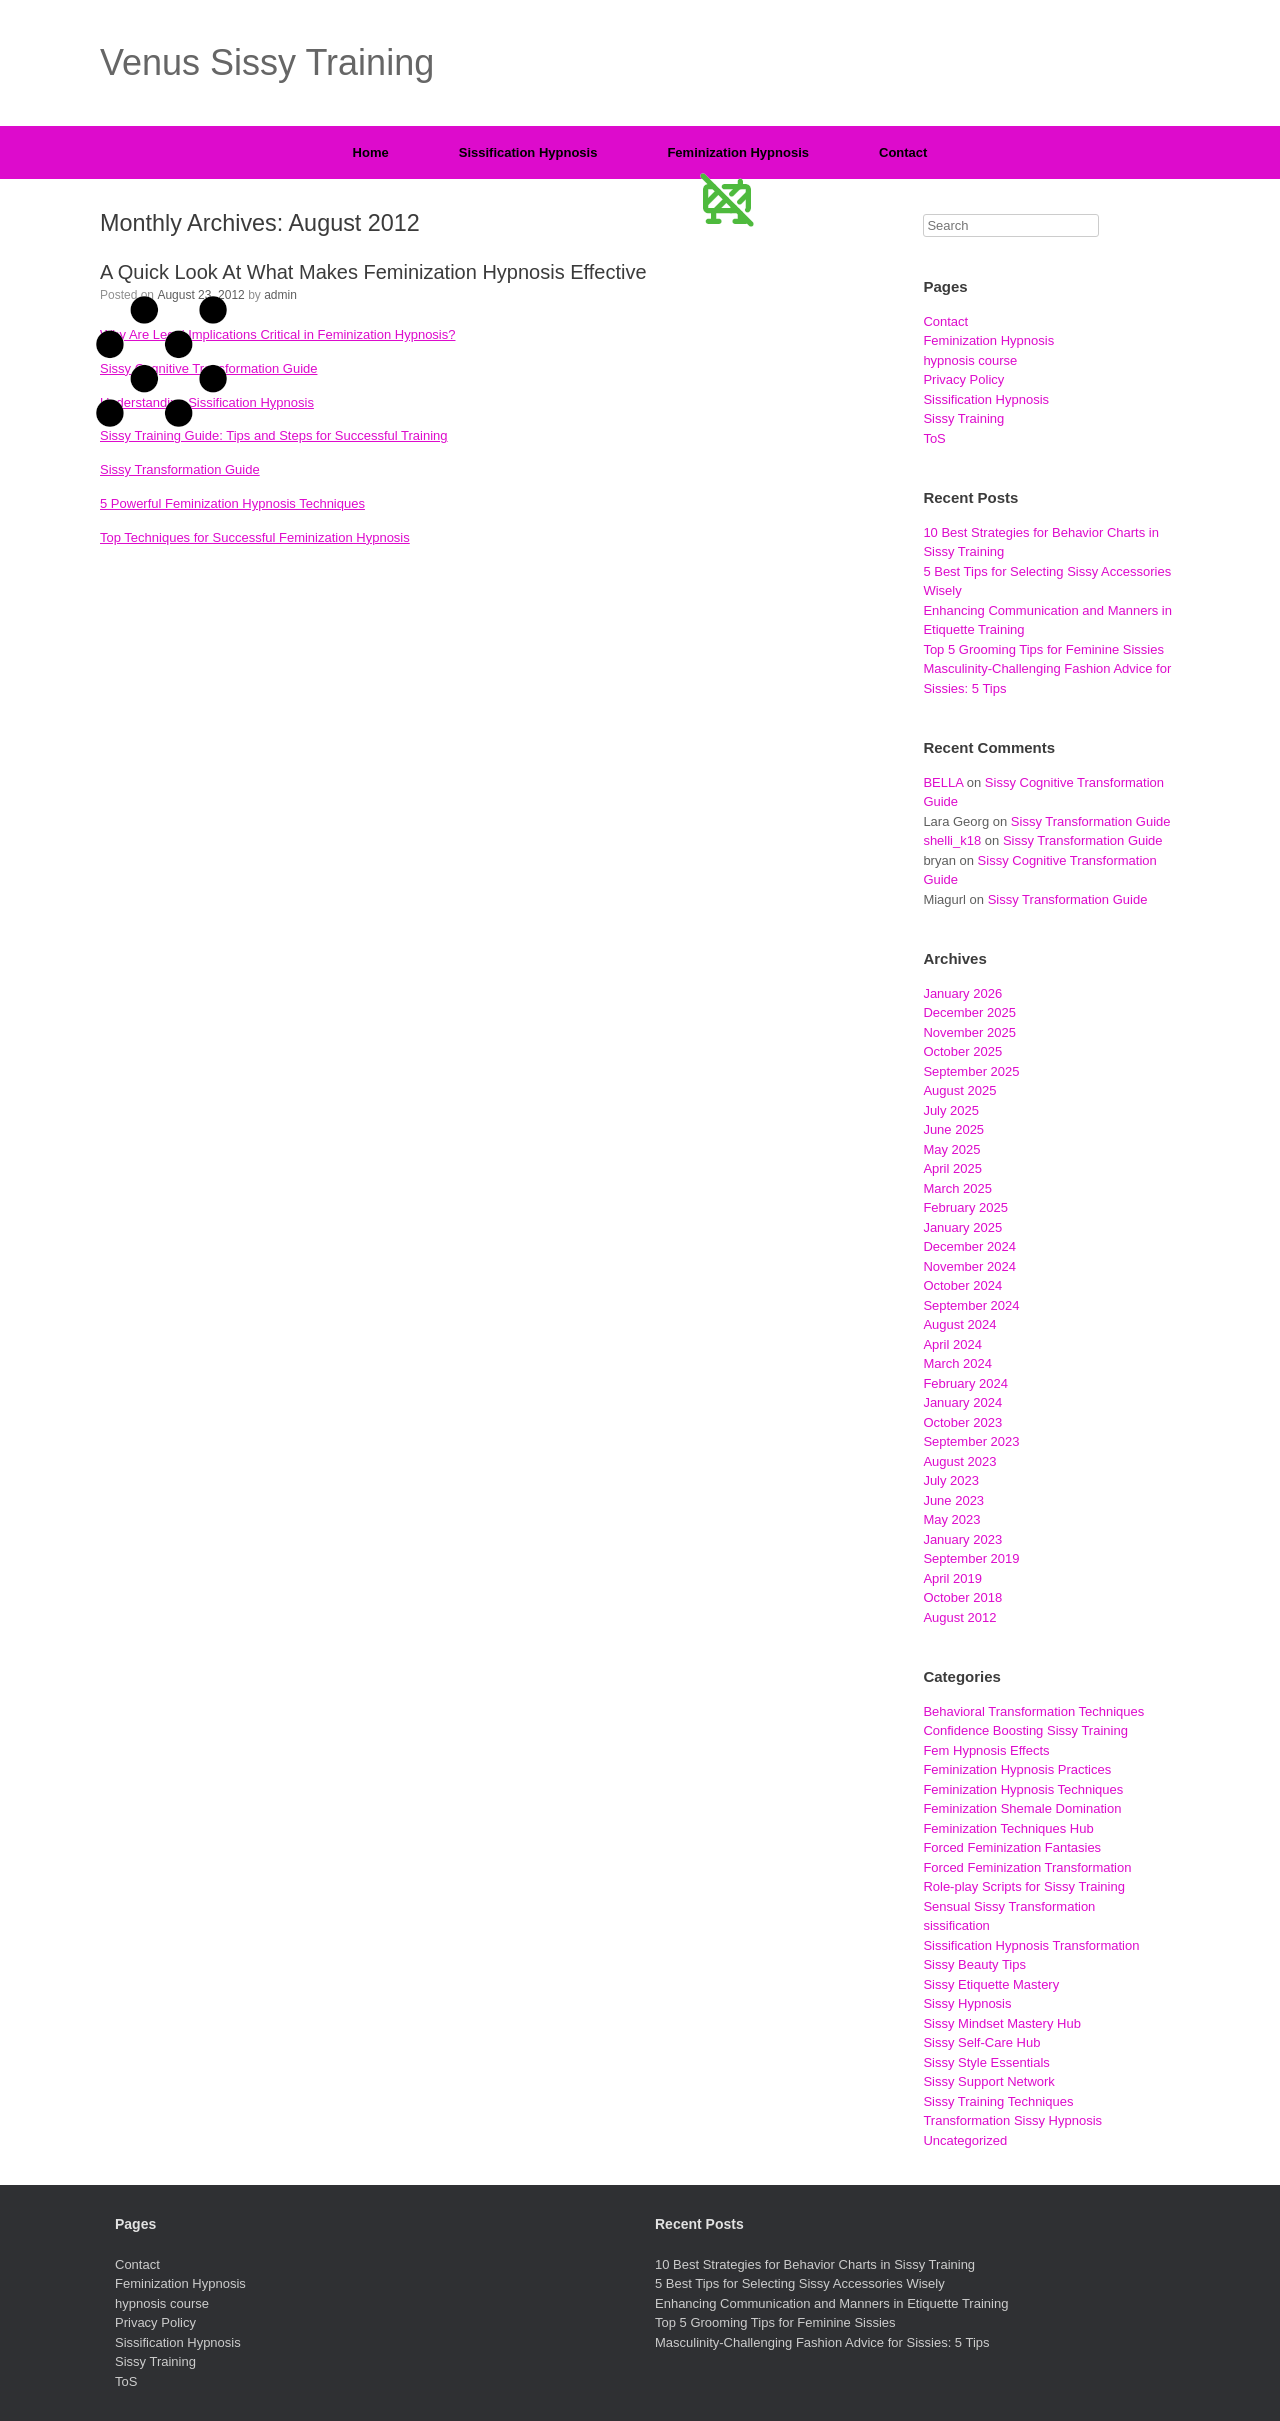 This screenshot has width=1280, height=2421. Describe the element at coordinates (727, 200) in the screenshot. I see `disable road barrier or construction zone` at that location.